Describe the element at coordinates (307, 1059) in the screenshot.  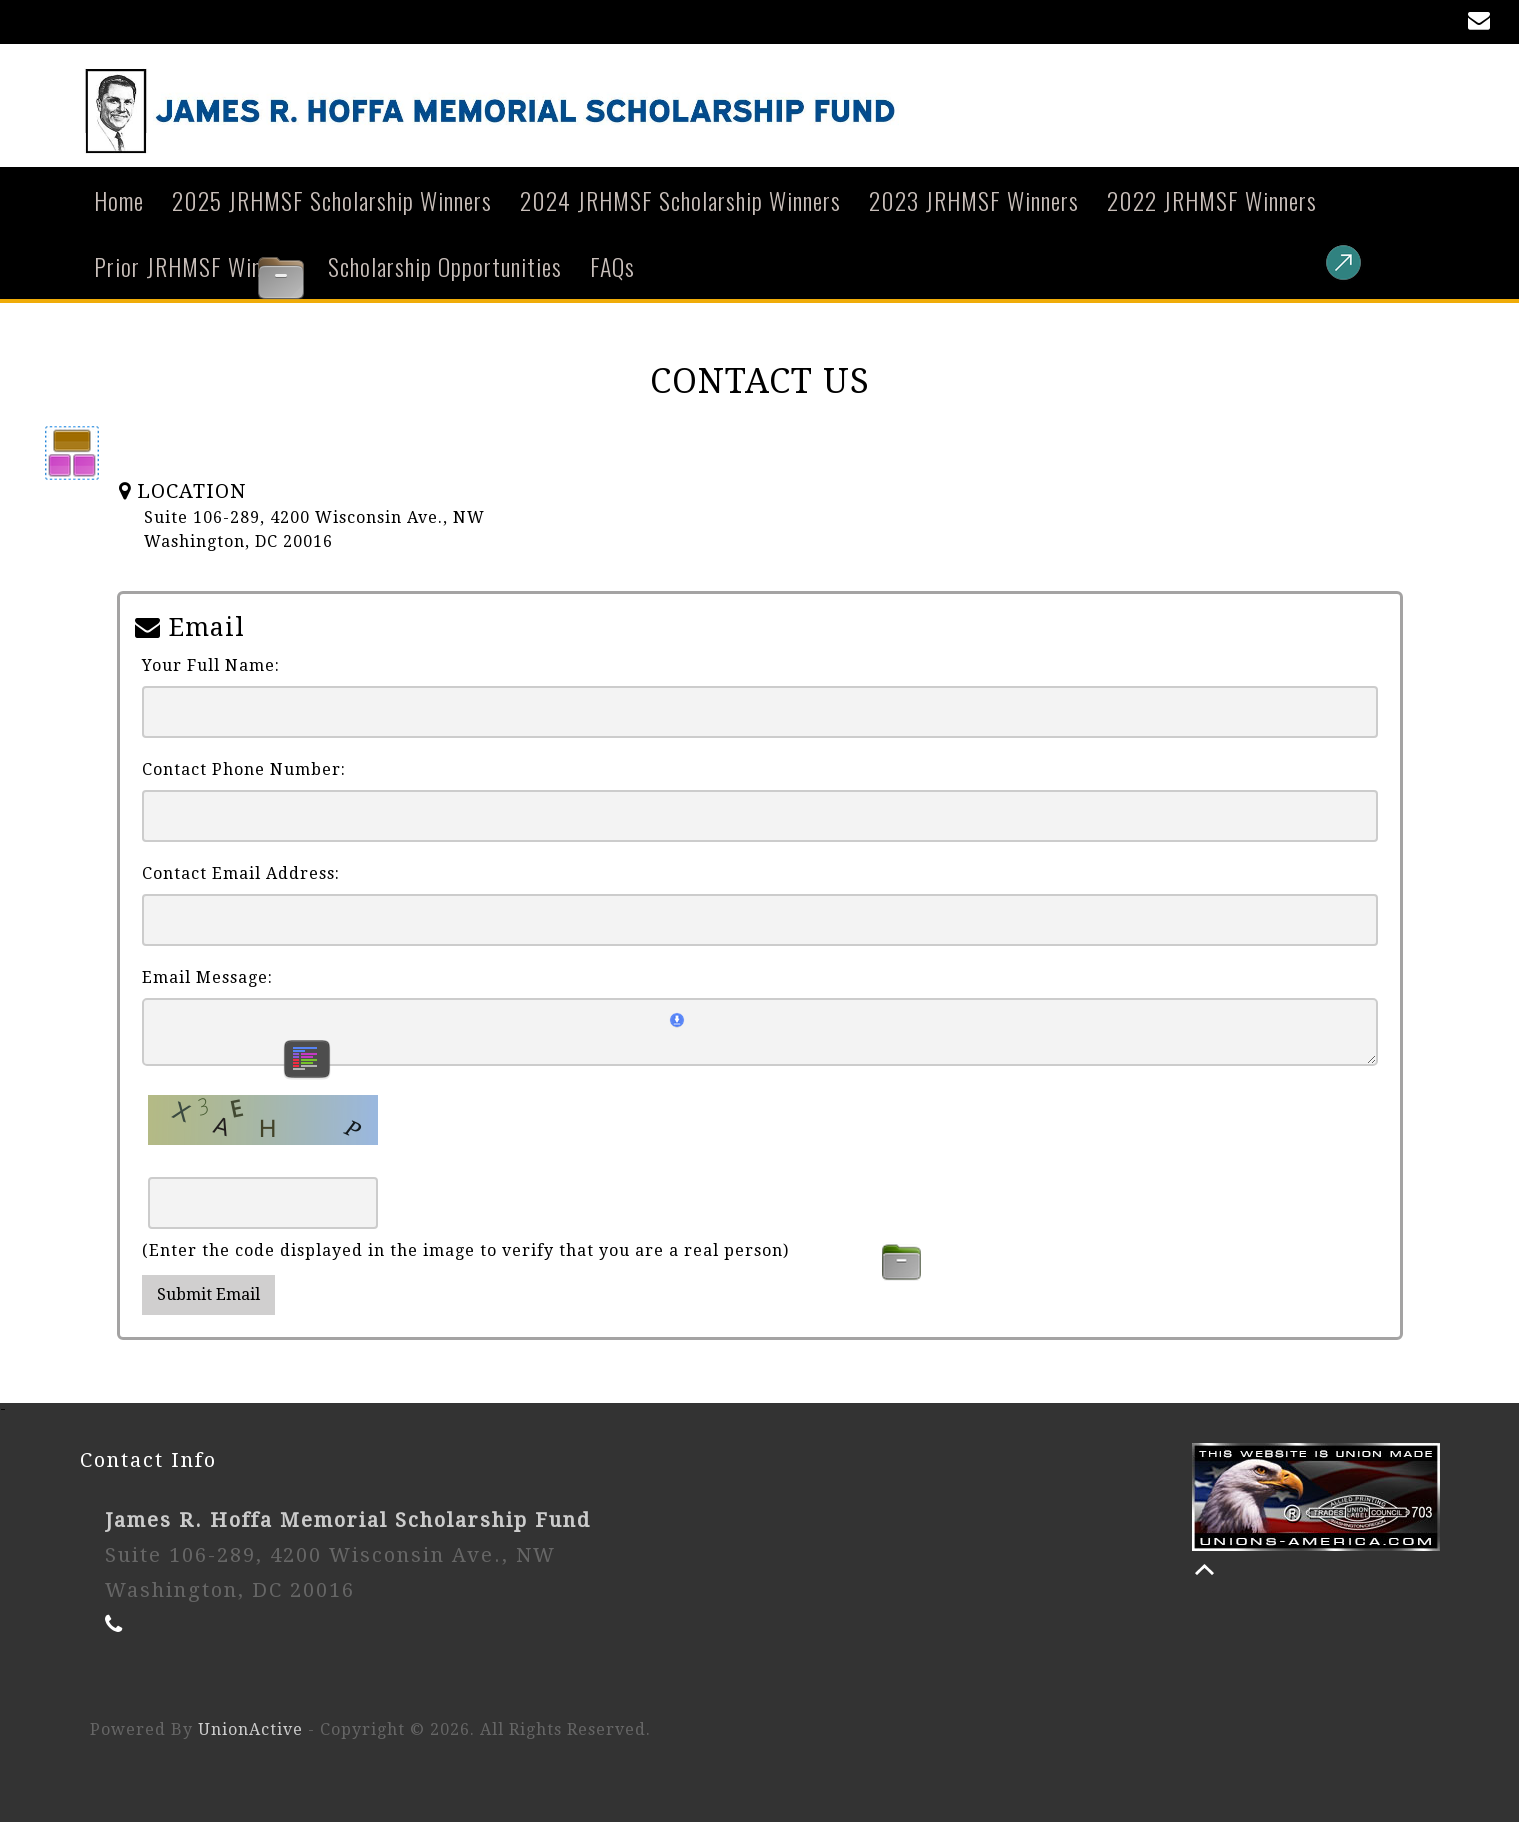
I see `open software development tools` at that location.